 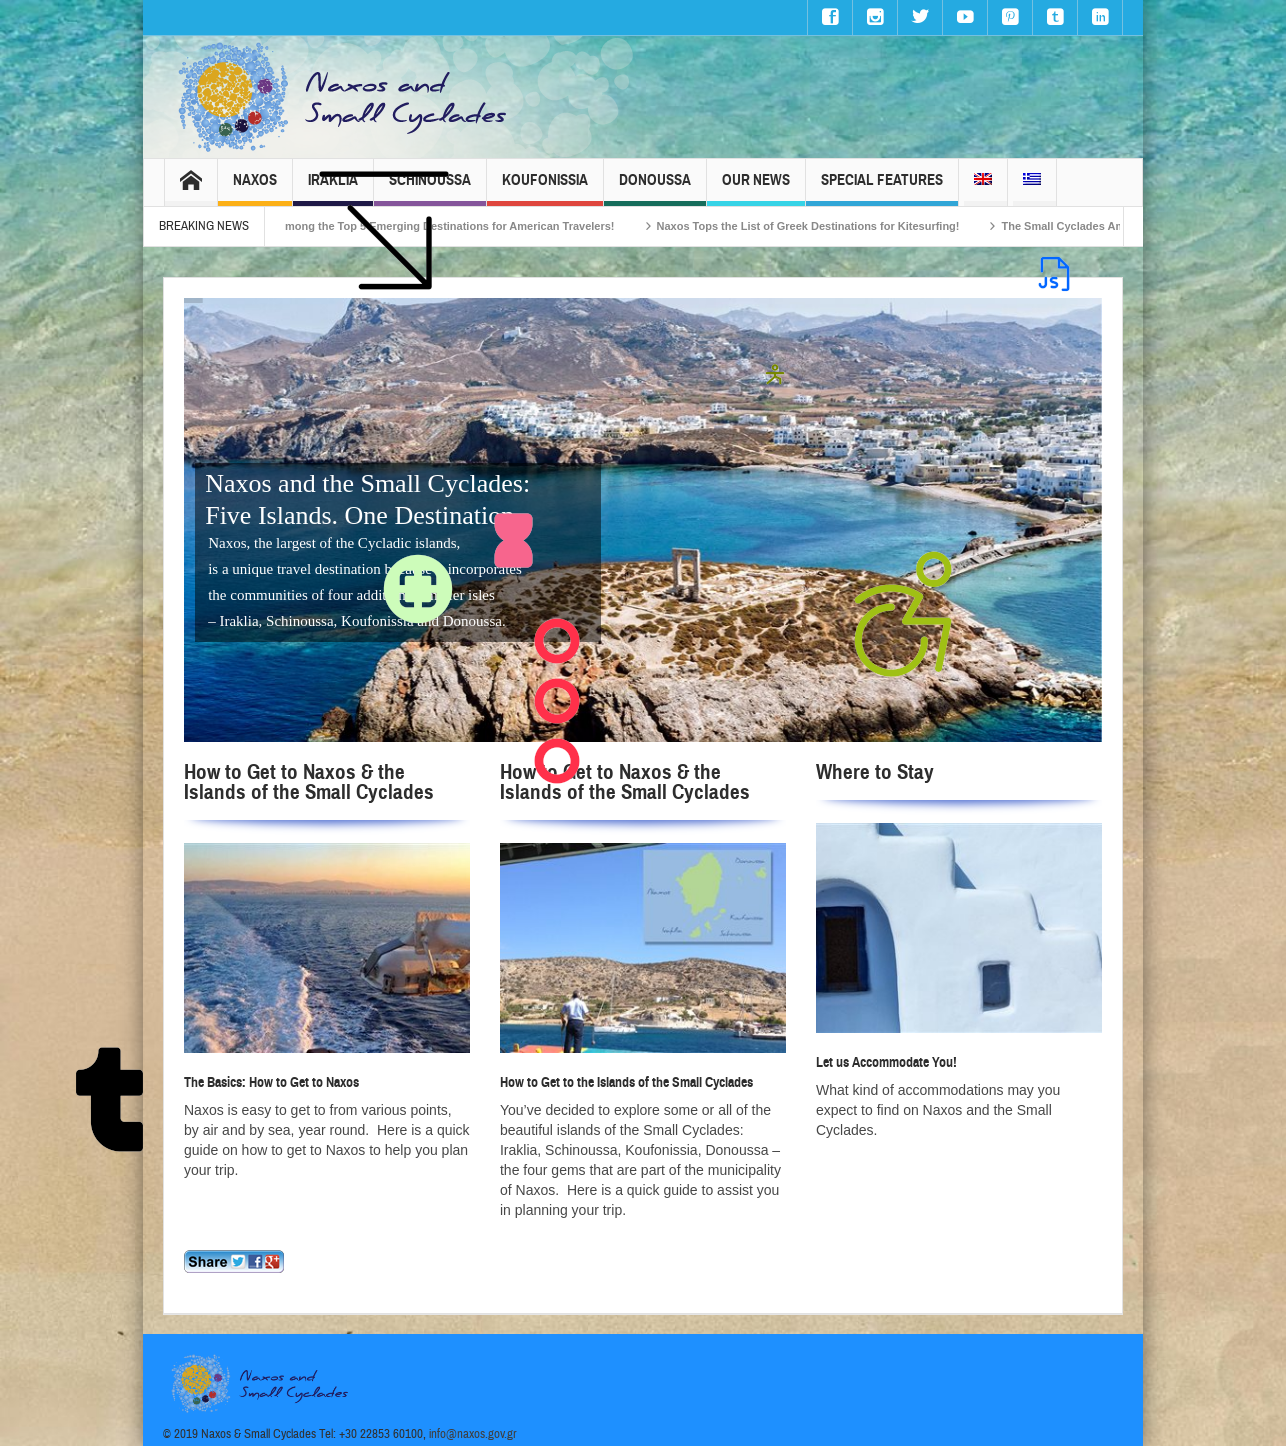 What do you see at coordinates (905, 616) in the screenshot?
I see `indicates wheelchair accessible route or facility` at bounding box center [905, 616].